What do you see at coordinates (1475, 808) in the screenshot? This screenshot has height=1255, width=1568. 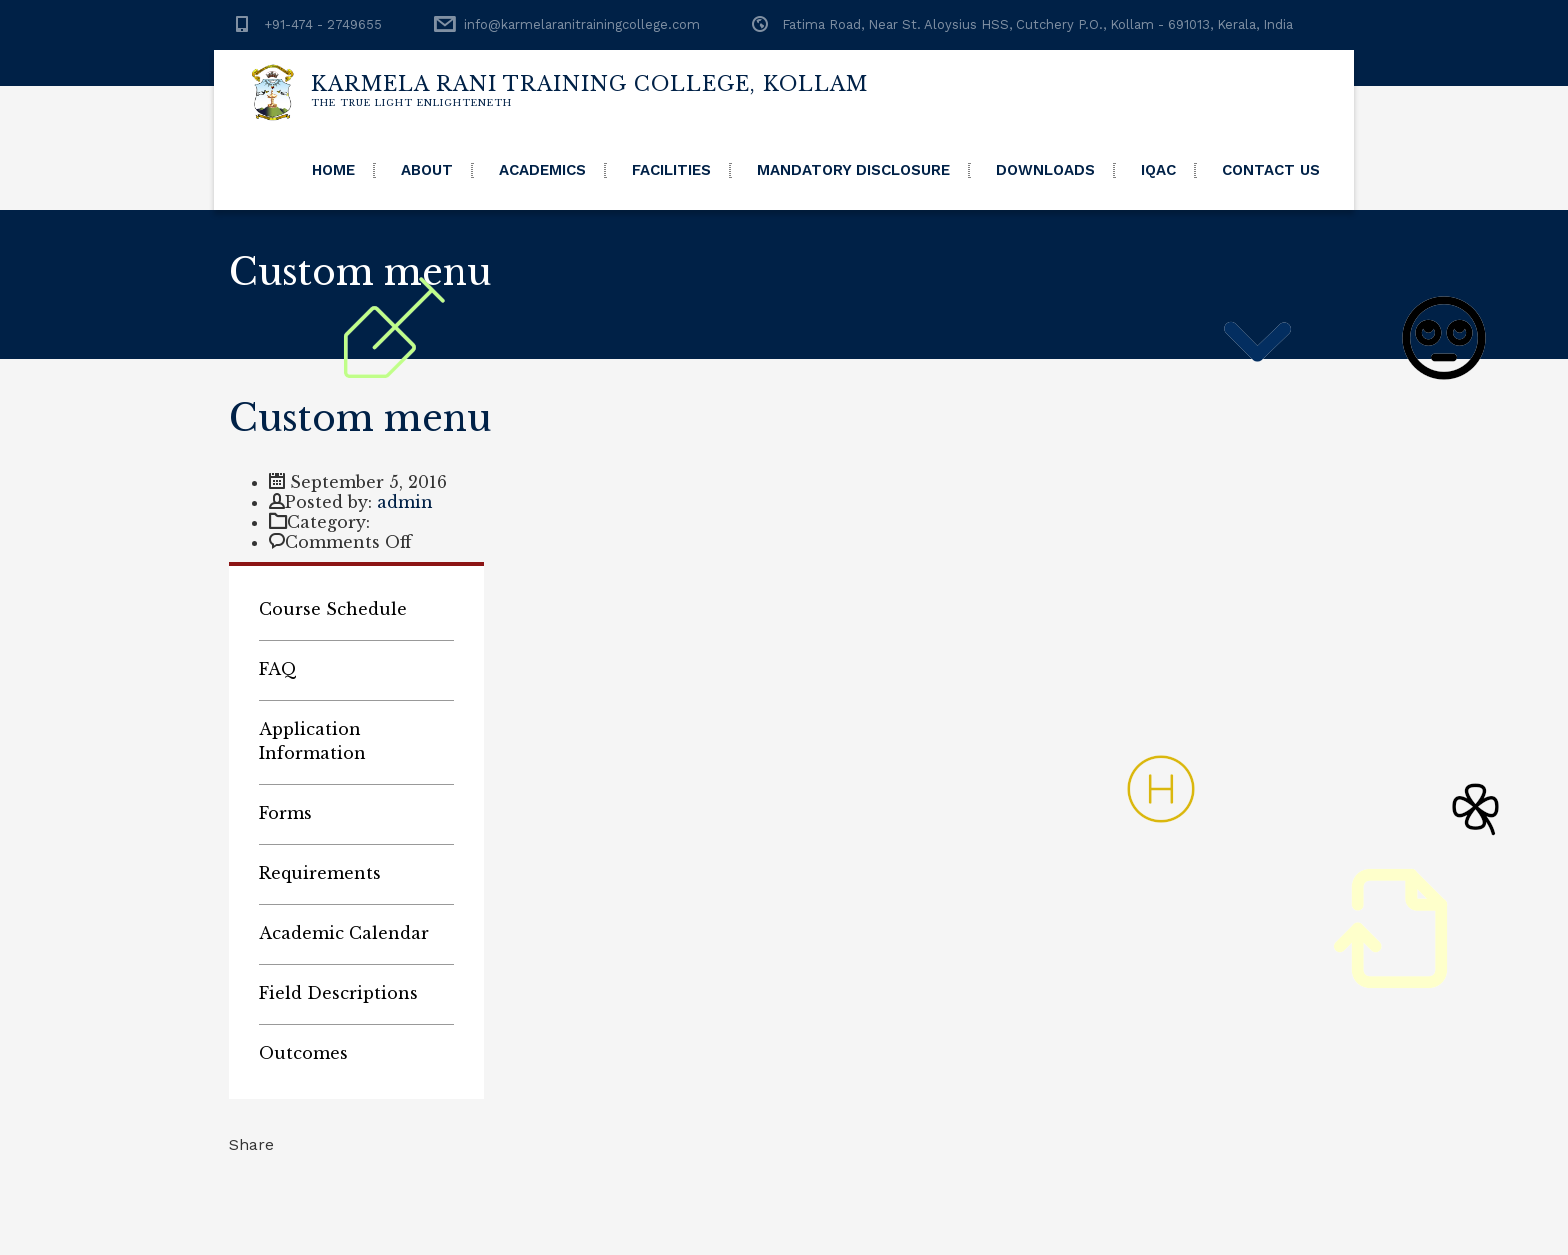 I see `indicates a lucky or bonus reward` at bounding box center [1475, 808].